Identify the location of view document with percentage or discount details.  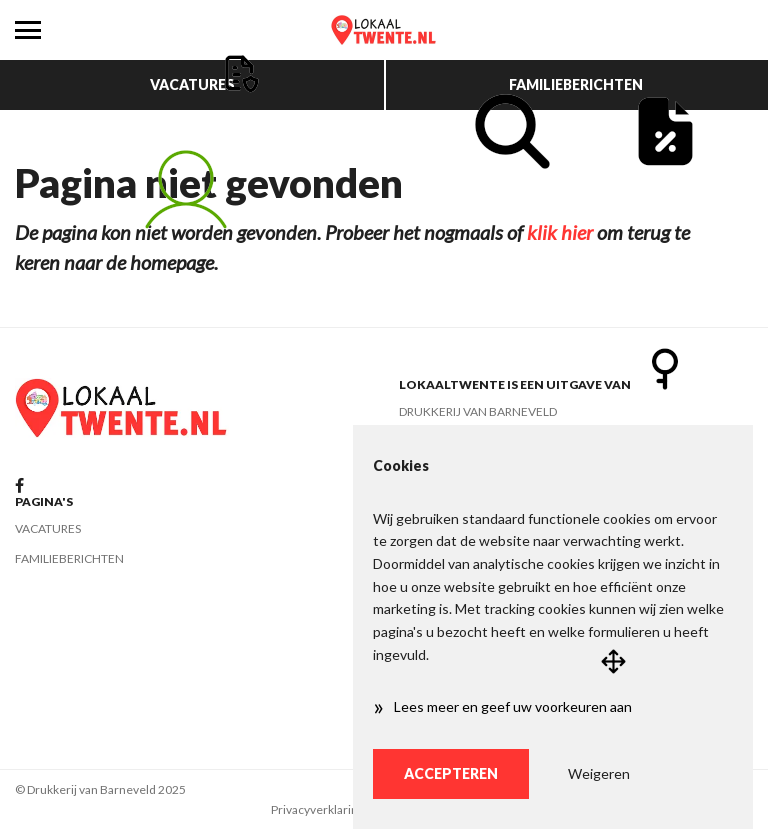
(665, 131).